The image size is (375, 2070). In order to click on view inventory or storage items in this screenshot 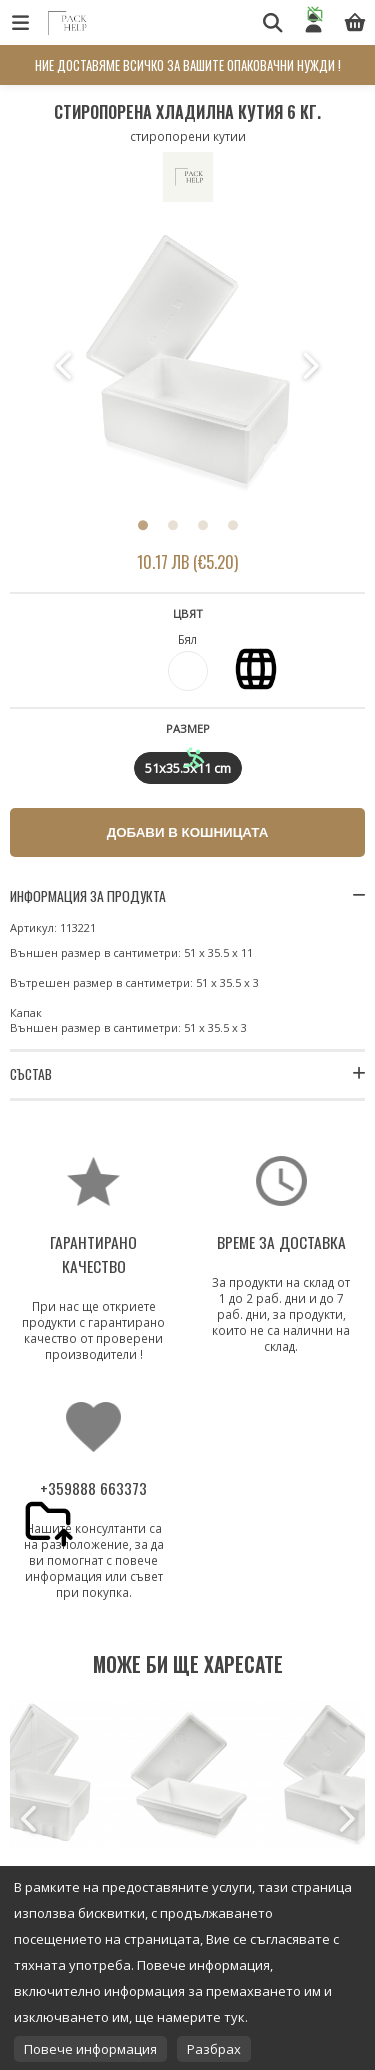, I will do `click(256, 669)`.